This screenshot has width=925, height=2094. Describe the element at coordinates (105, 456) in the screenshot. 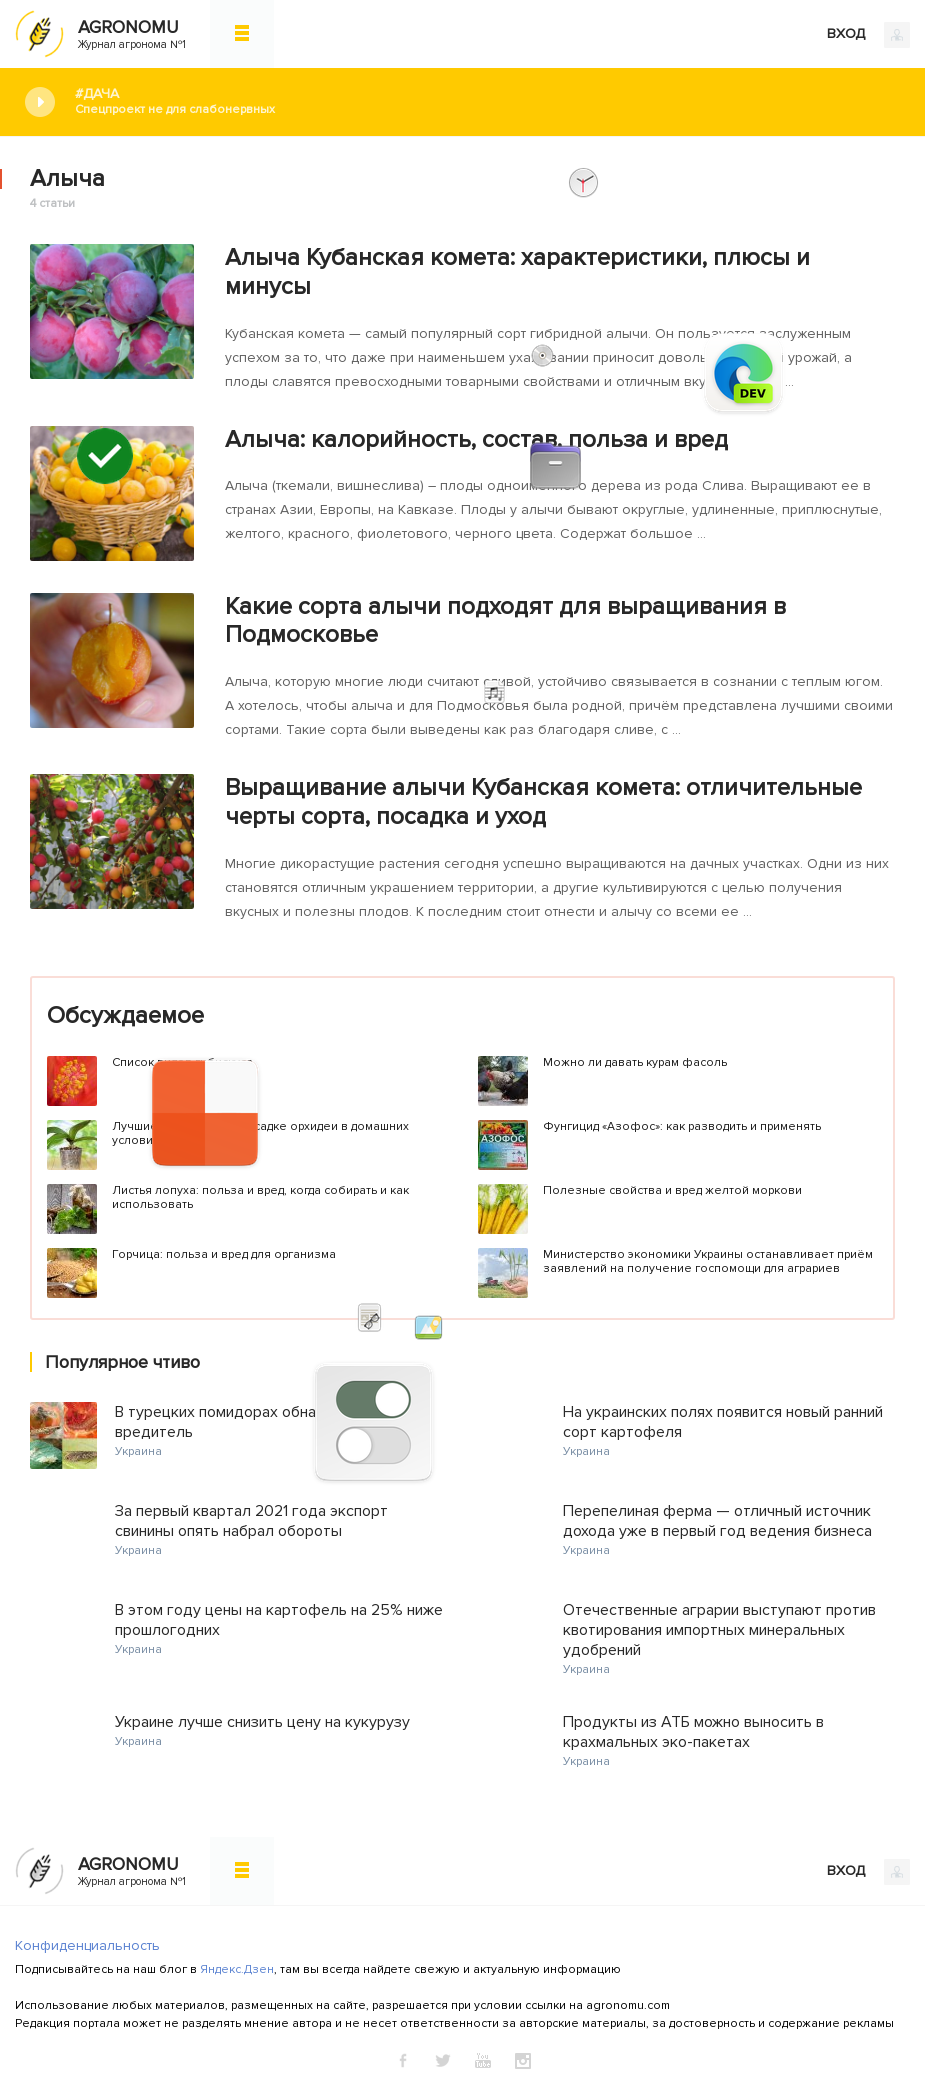

I see `confirm or apply changes in a dialog` at that location.